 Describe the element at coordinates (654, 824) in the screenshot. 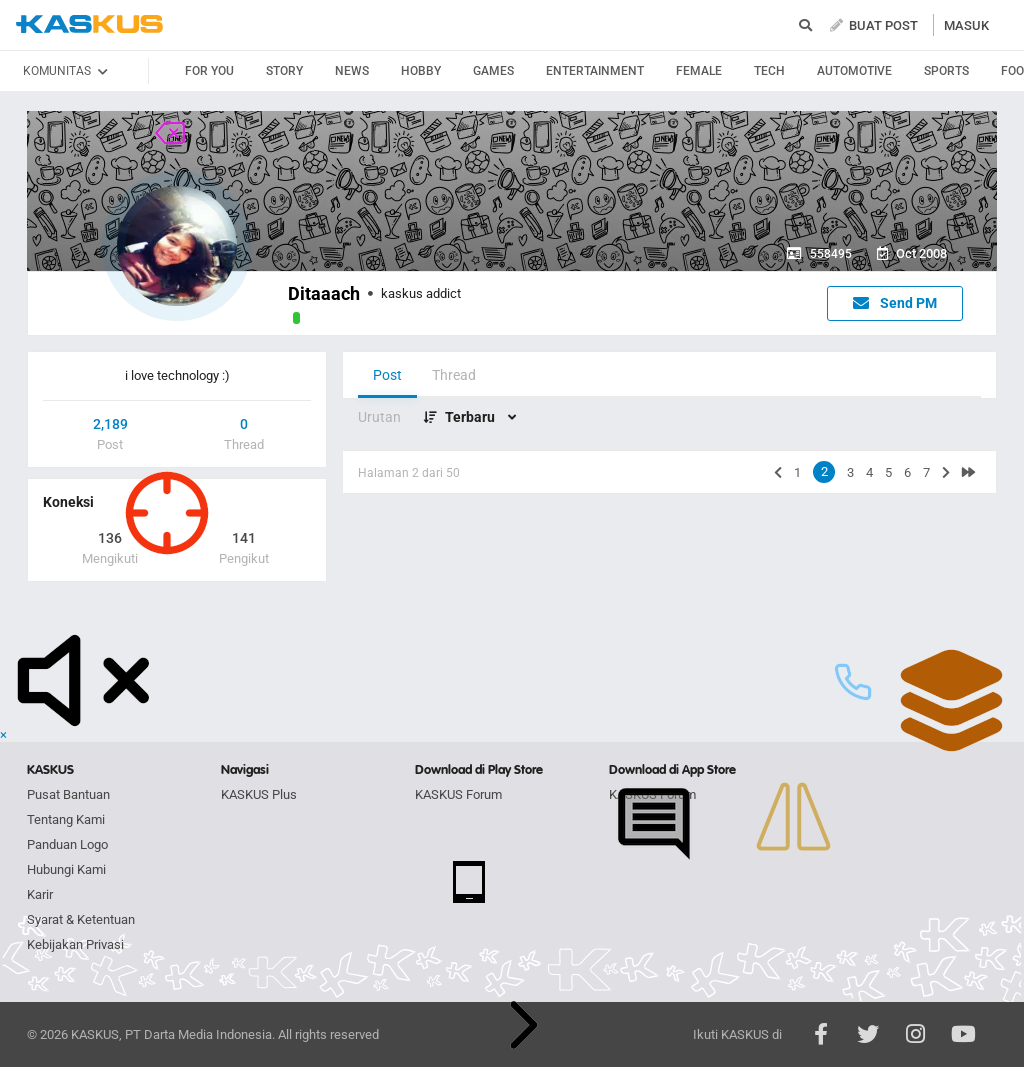

I see `open comments section` at that location.